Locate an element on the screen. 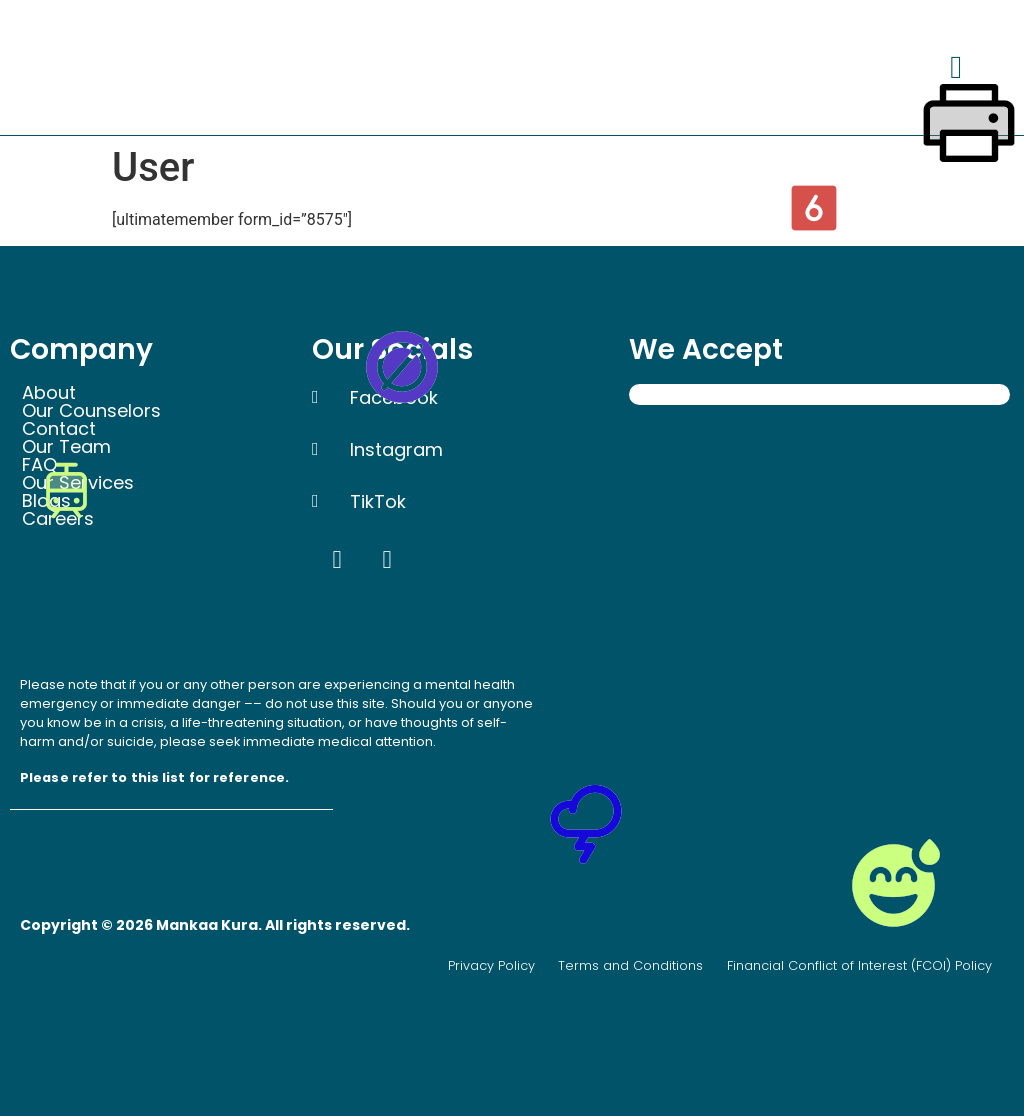 The image size is (1024, 1116). print the current document is located at coordinates (969, 123).